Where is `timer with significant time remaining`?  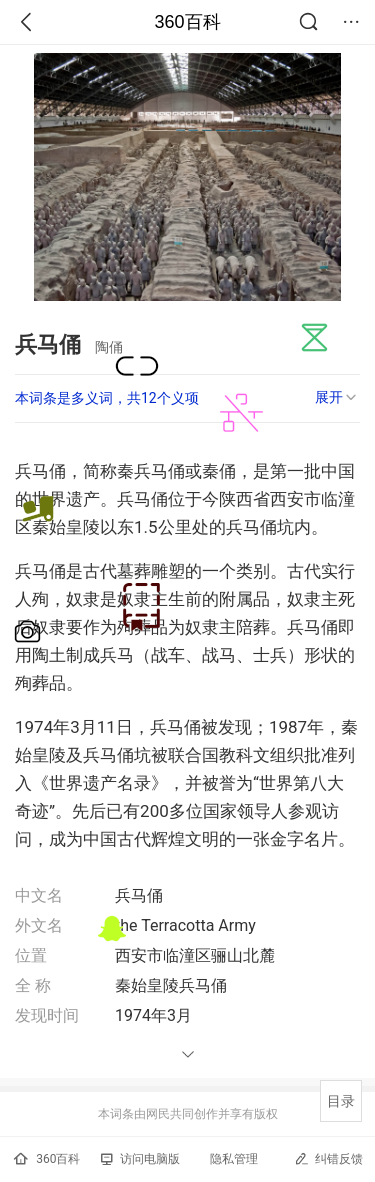
timer with significant time remaining is located at coordinates (314, 337).